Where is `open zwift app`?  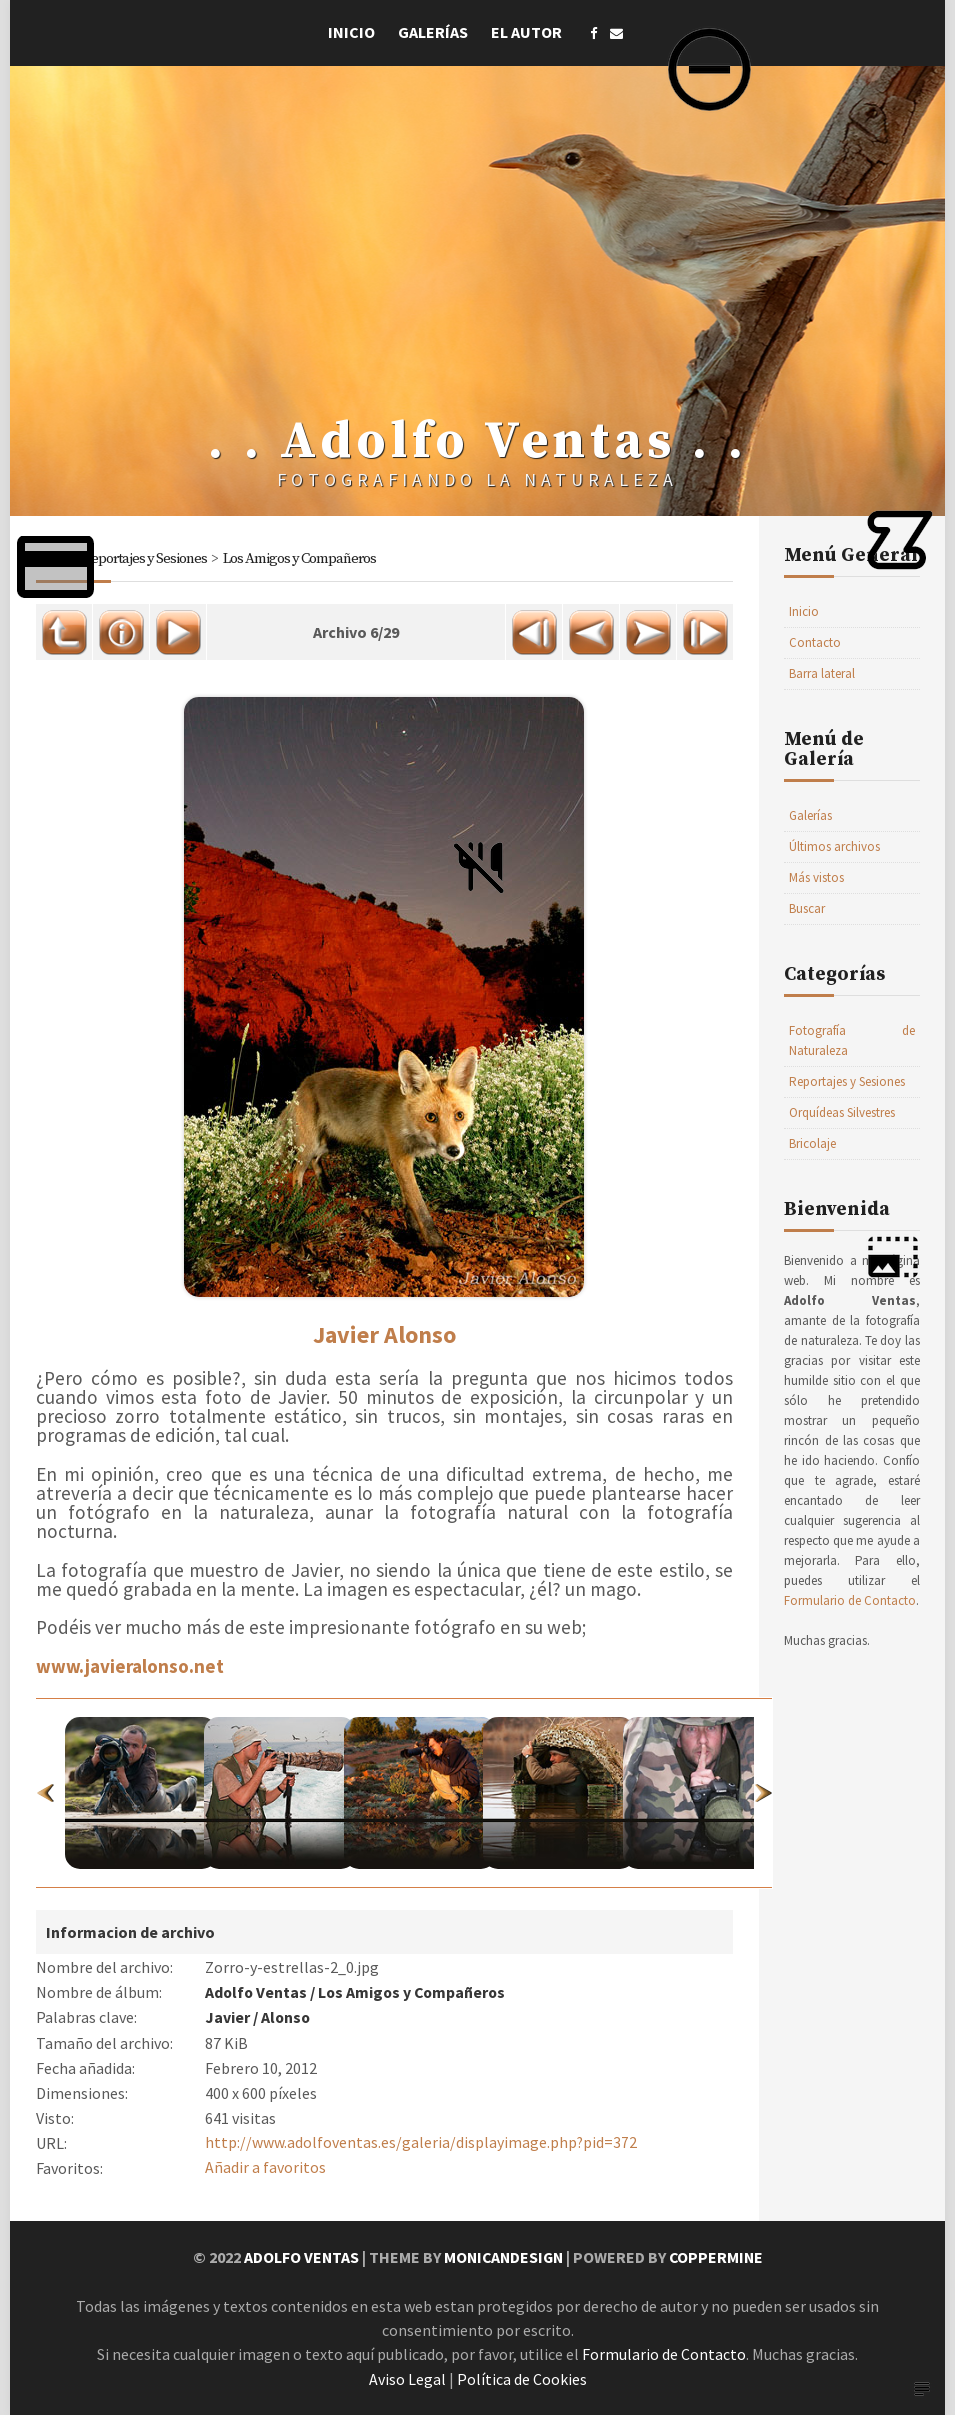 open zwift app is located at coordinates (900, 540).